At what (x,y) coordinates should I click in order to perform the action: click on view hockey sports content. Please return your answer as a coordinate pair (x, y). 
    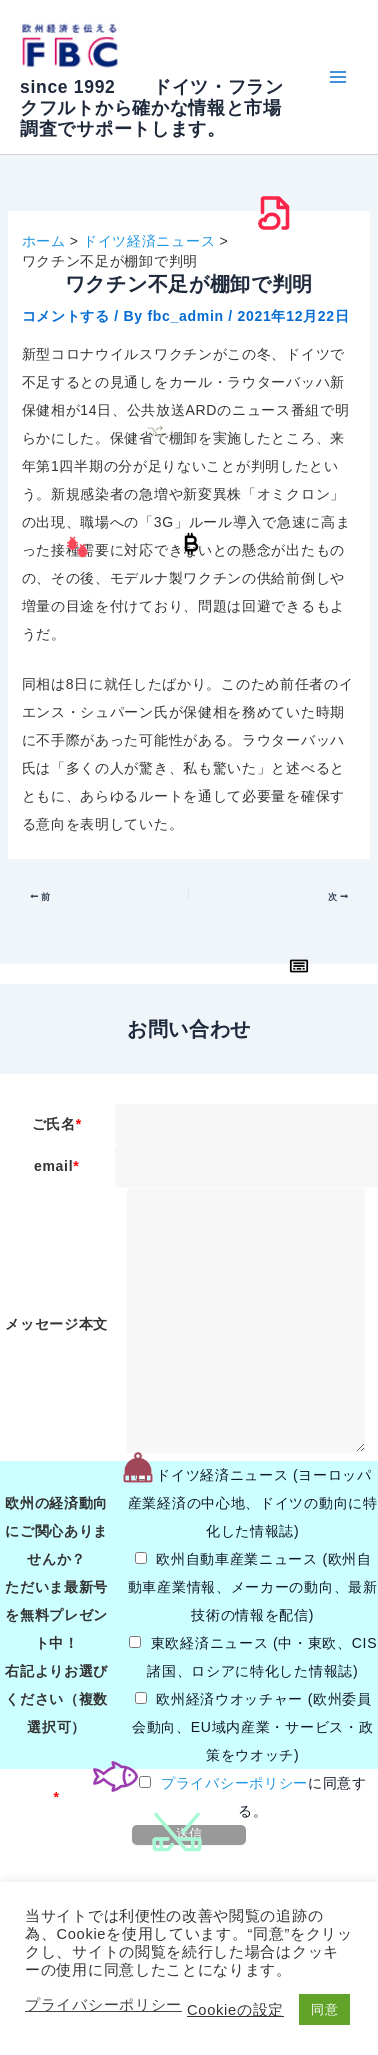
    Looking at the image, I should click on (177, 1832).